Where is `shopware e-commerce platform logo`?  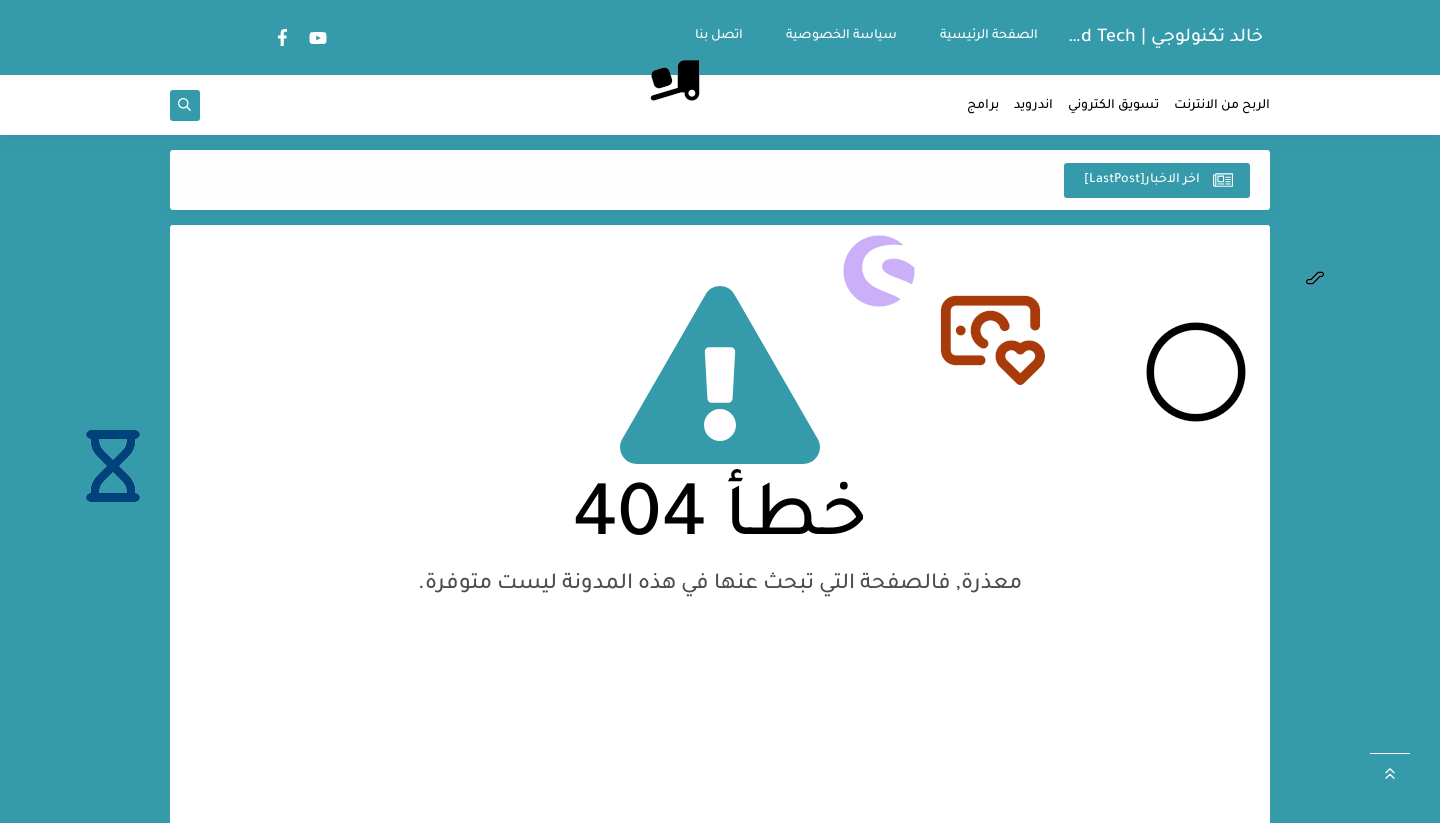
shopware e-commerce platform logo is located at coordinates (879, 271).